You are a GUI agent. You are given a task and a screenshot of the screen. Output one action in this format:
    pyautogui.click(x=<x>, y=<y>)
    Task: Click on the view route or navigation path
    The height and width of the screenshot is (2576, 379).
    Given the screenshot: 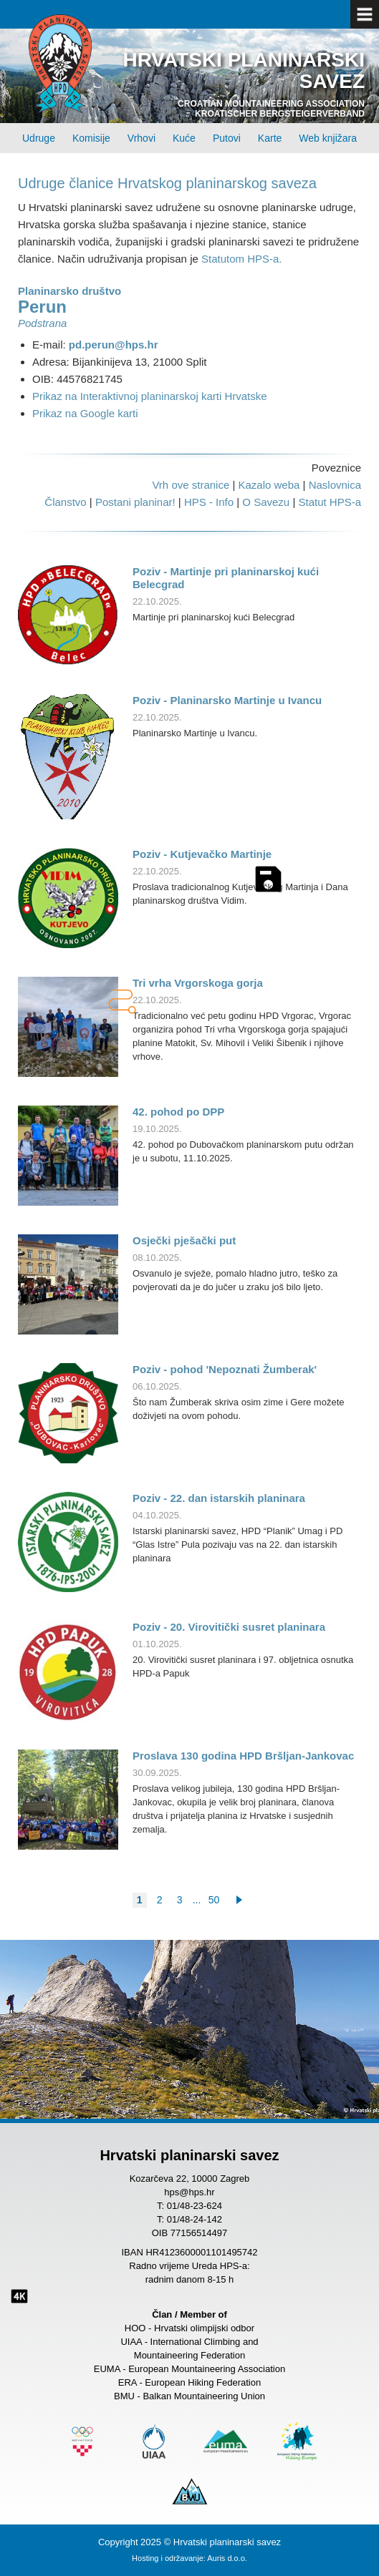 What is the action you would take?
    pyautogui.click(x=122, y=1000)
    